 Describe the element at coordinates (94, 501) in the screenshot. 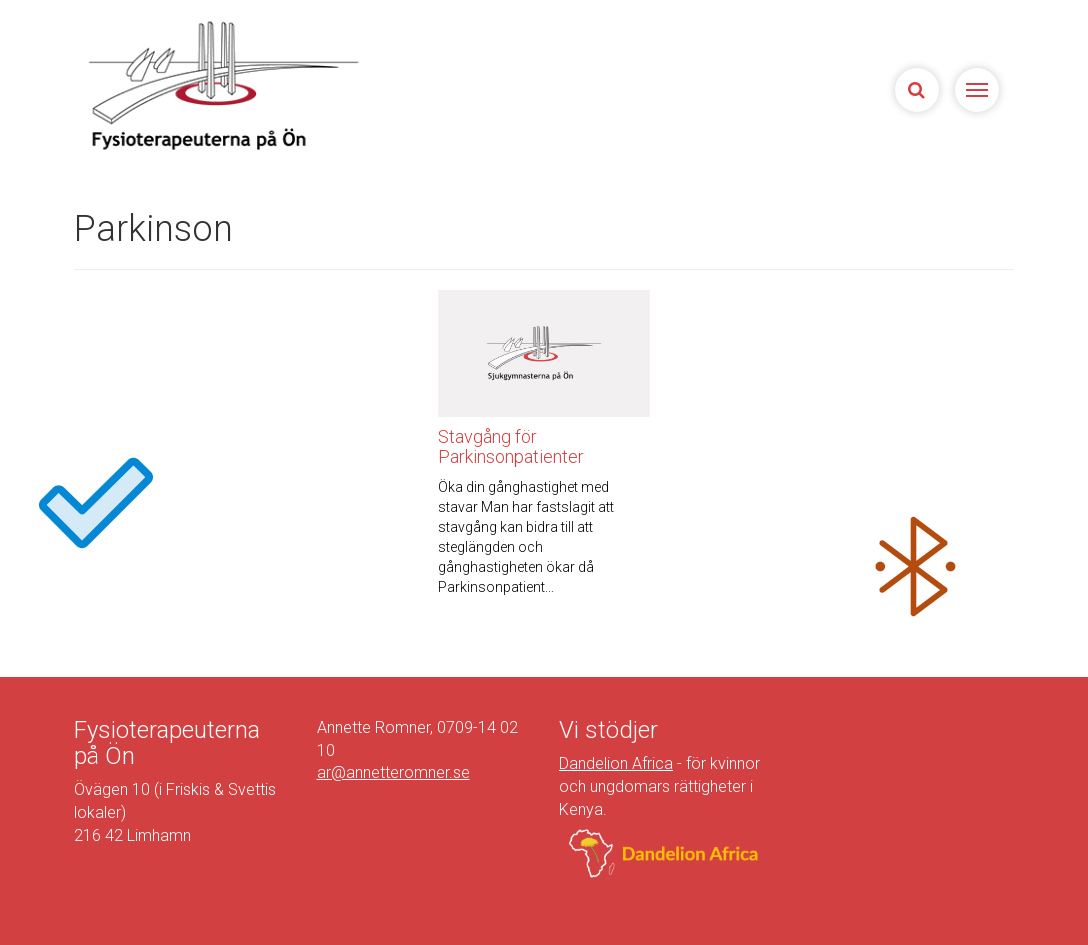

I see `confirm or submit an action` at that location.